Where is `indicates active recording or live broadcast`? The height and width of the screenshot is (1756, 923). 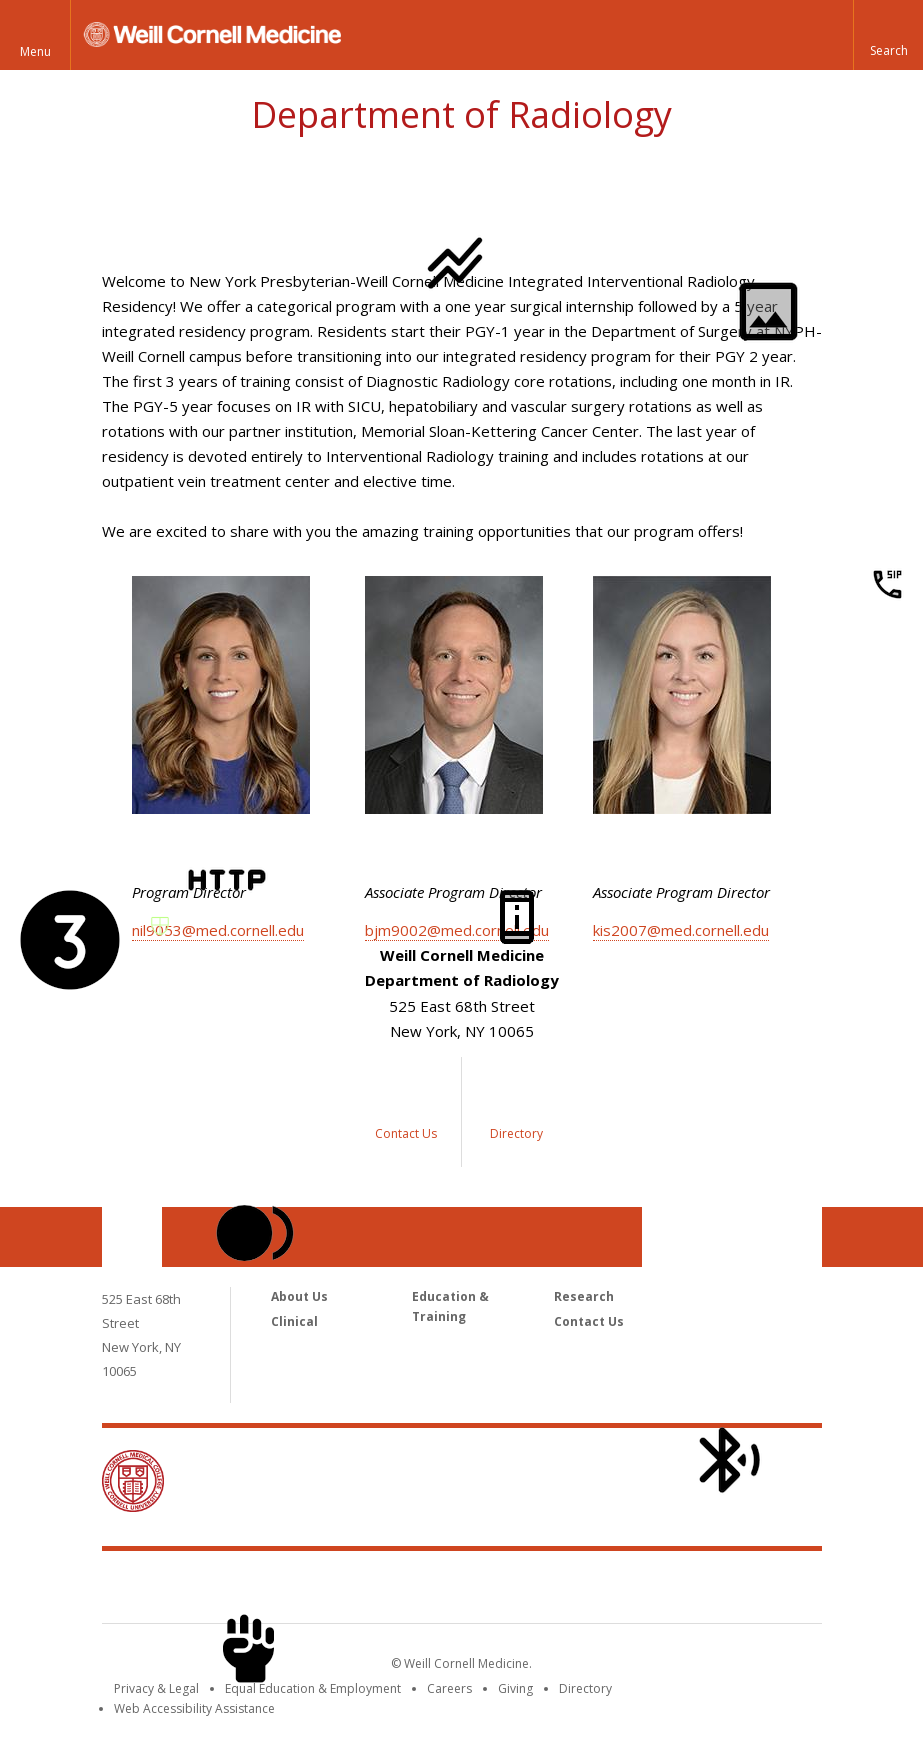
indicates active recording or live broadcast is located at coordinates (255, 1233).